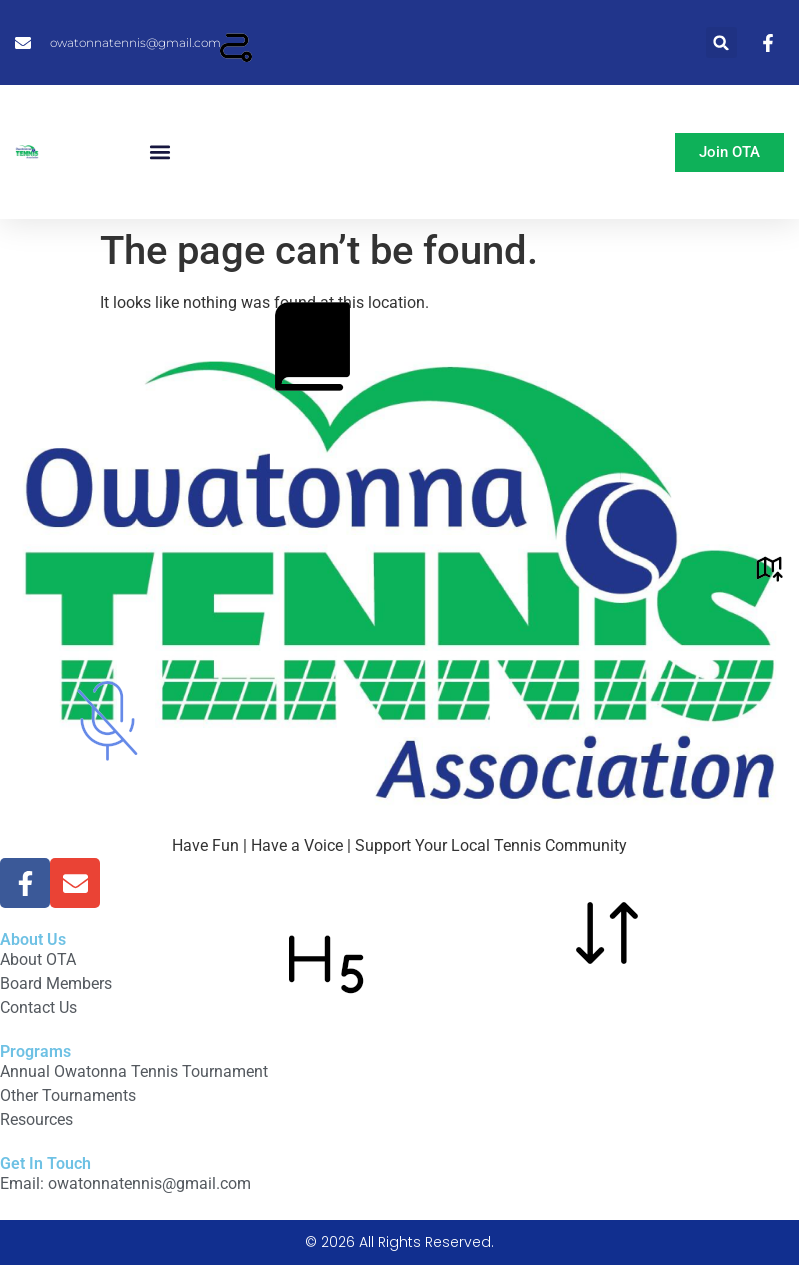 The width and height of the screenshot is (799, 1265). Describe the element at coordinates (312, 346) in the screenshot. I see `open library or reading list` at that location.